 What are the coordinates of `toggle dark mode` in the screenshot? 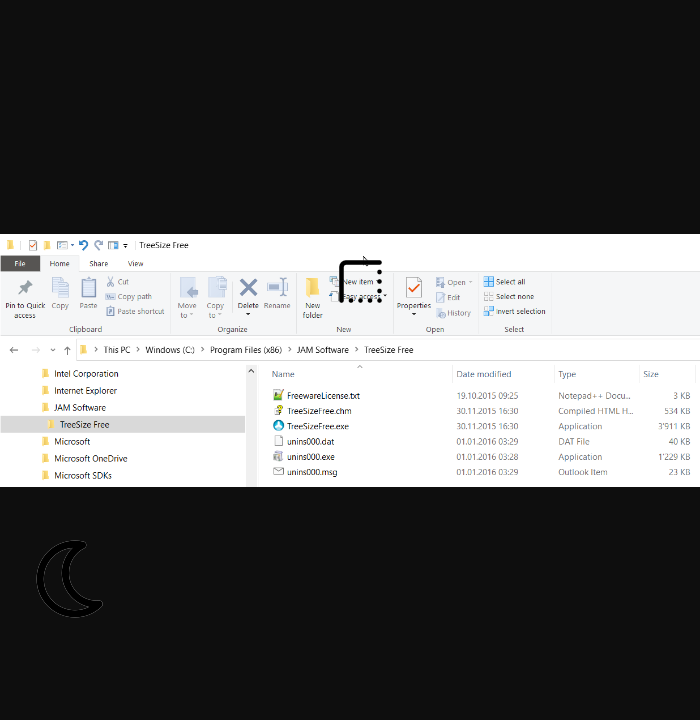 It's located at (75, 579).